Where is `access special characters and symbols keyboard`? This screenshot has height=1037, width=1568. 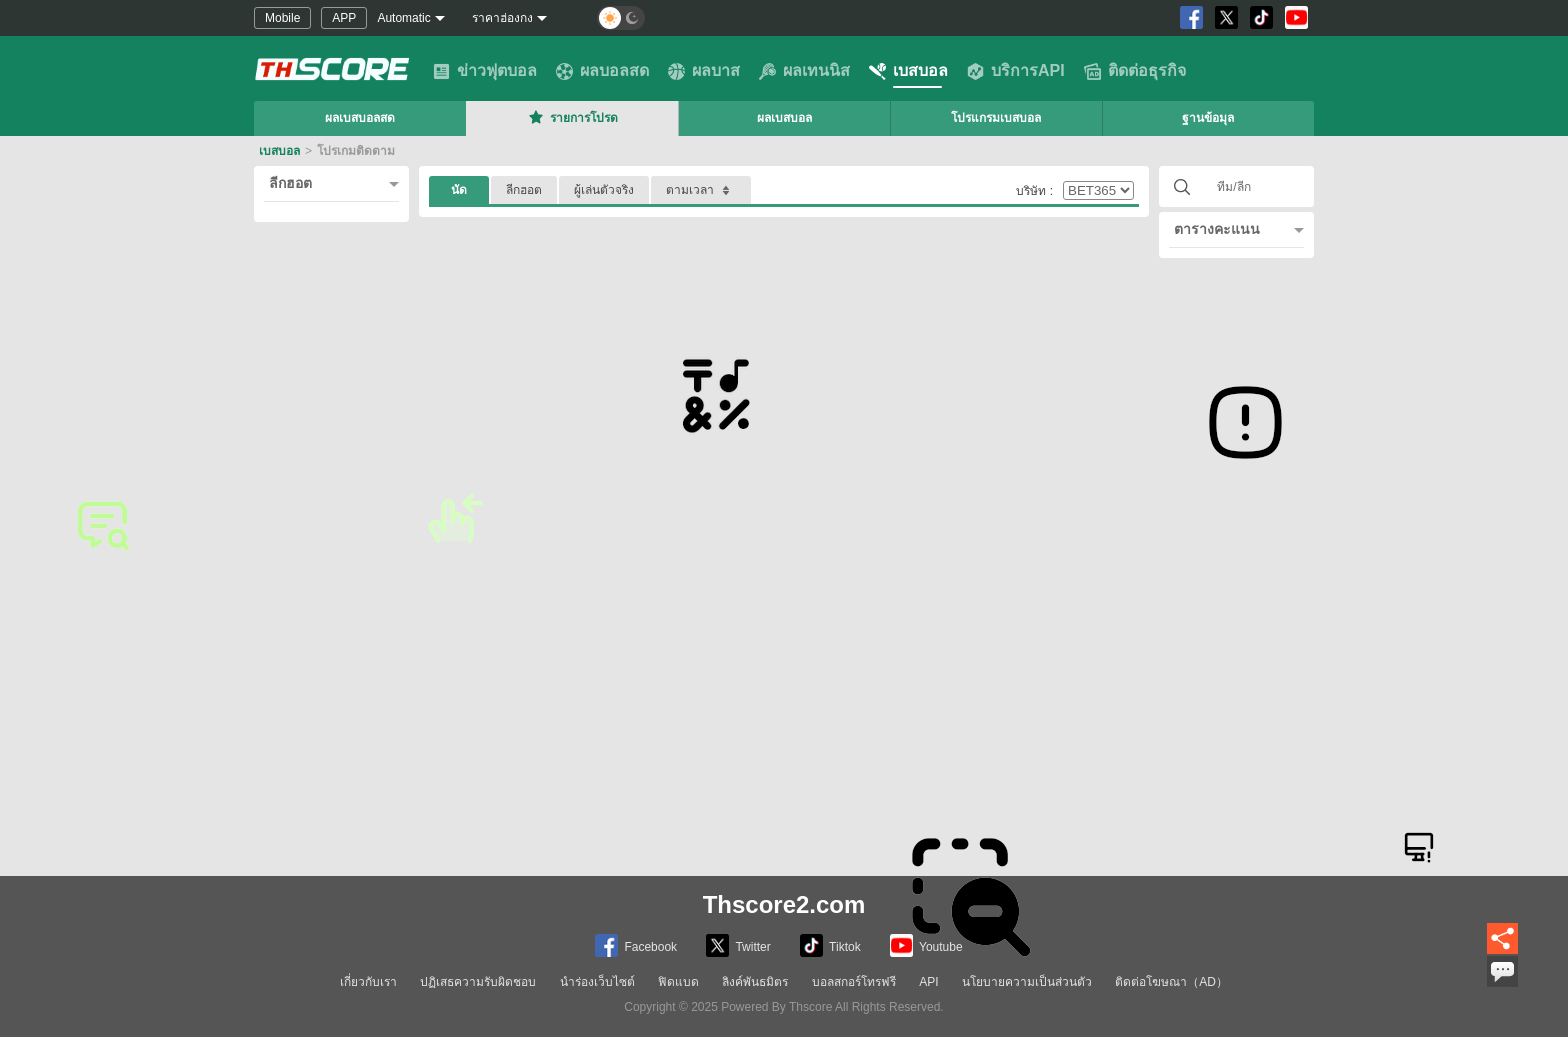 access special characters and symbols keyboard is located at coordinates (716, 396).